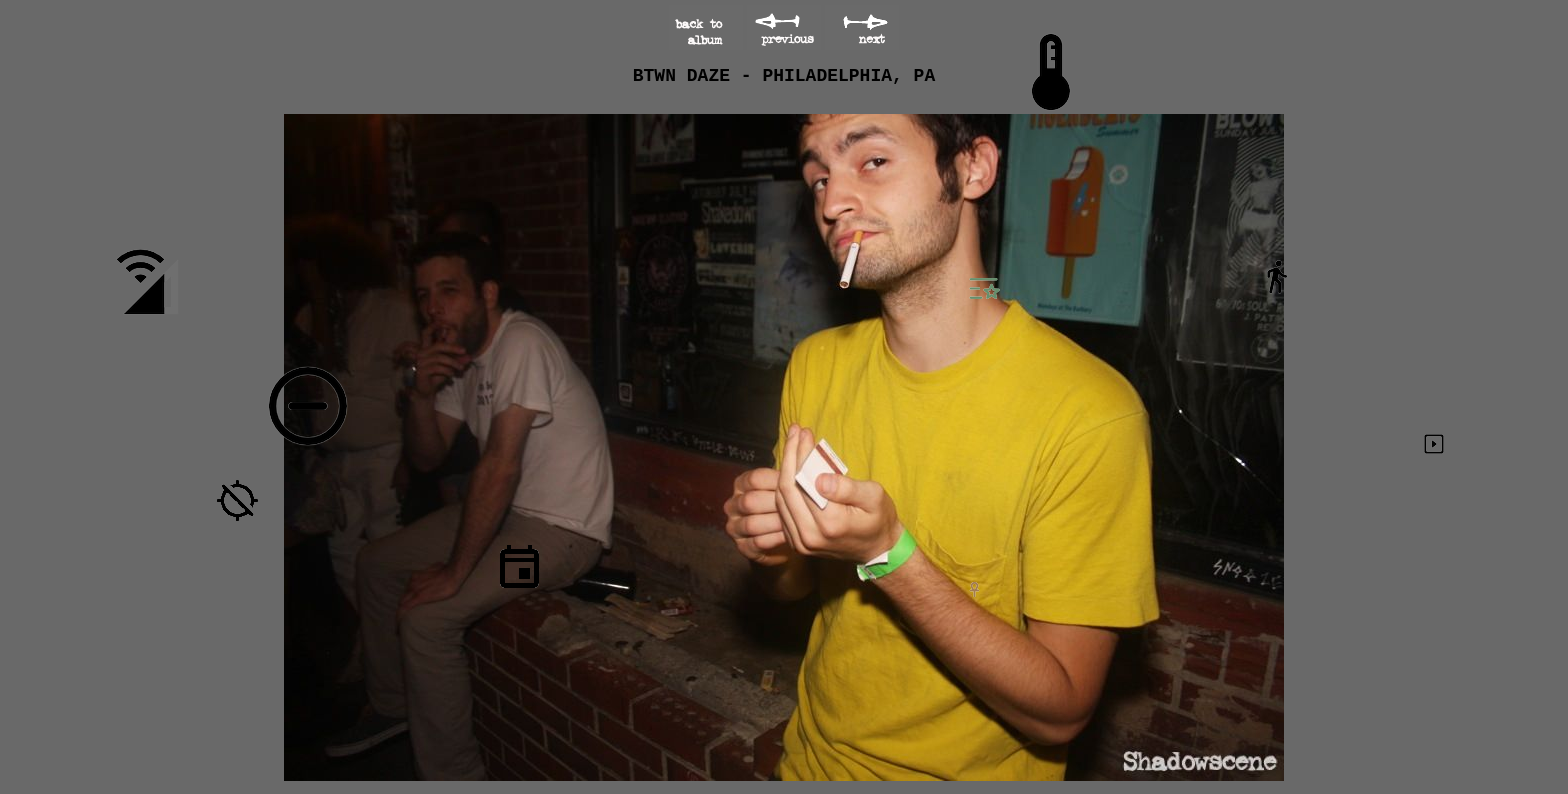 The width and height of the screenshot is (1568, 794). Describe the element at coordinates (974, 589) in the screenshot. I see `indicates egyptian or ancient history content` at that location.